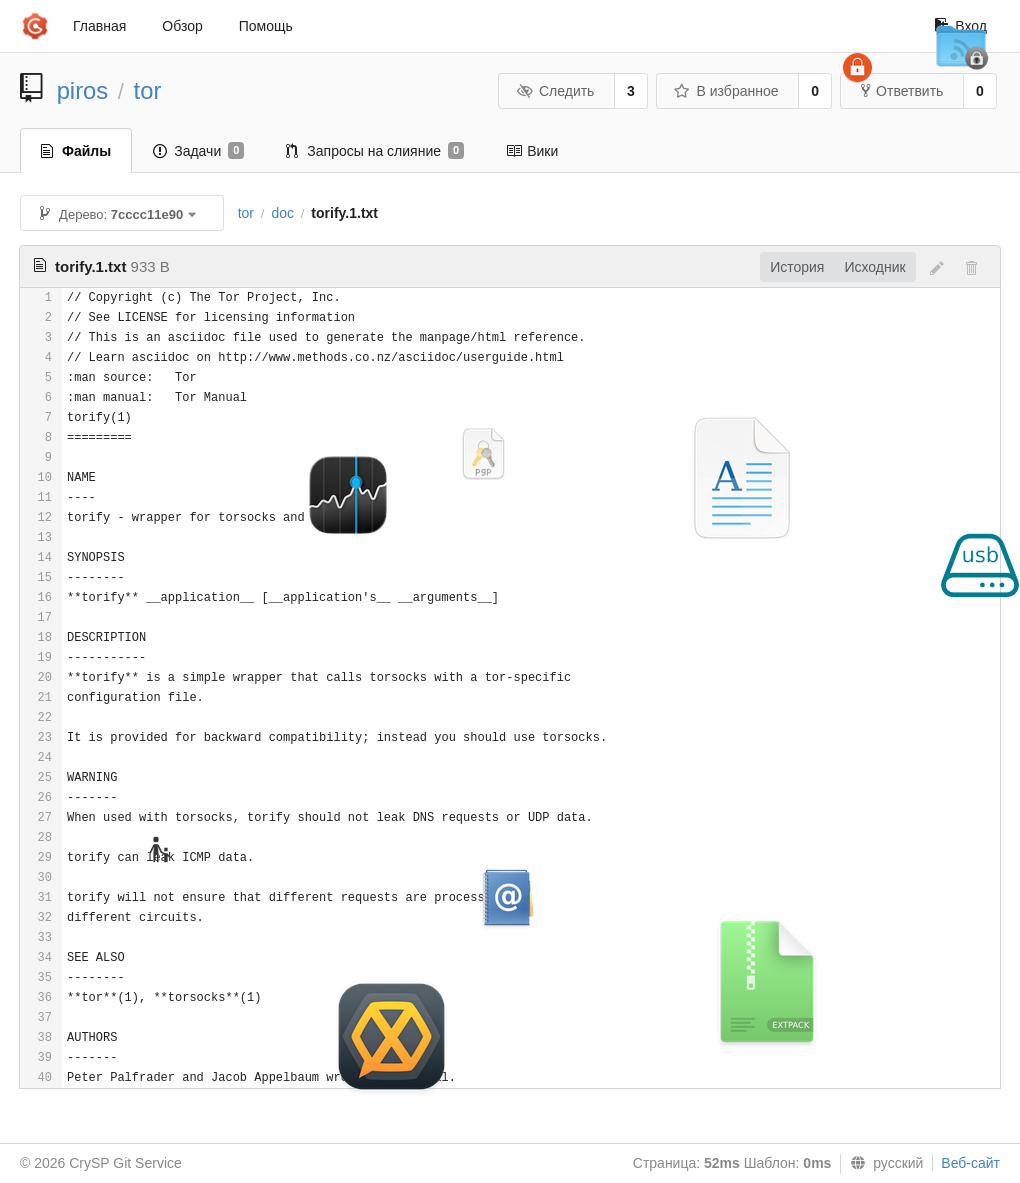 The width and height of the screenshot is (1020, 1183). I want to click on lock your screen, so click(857, 67).